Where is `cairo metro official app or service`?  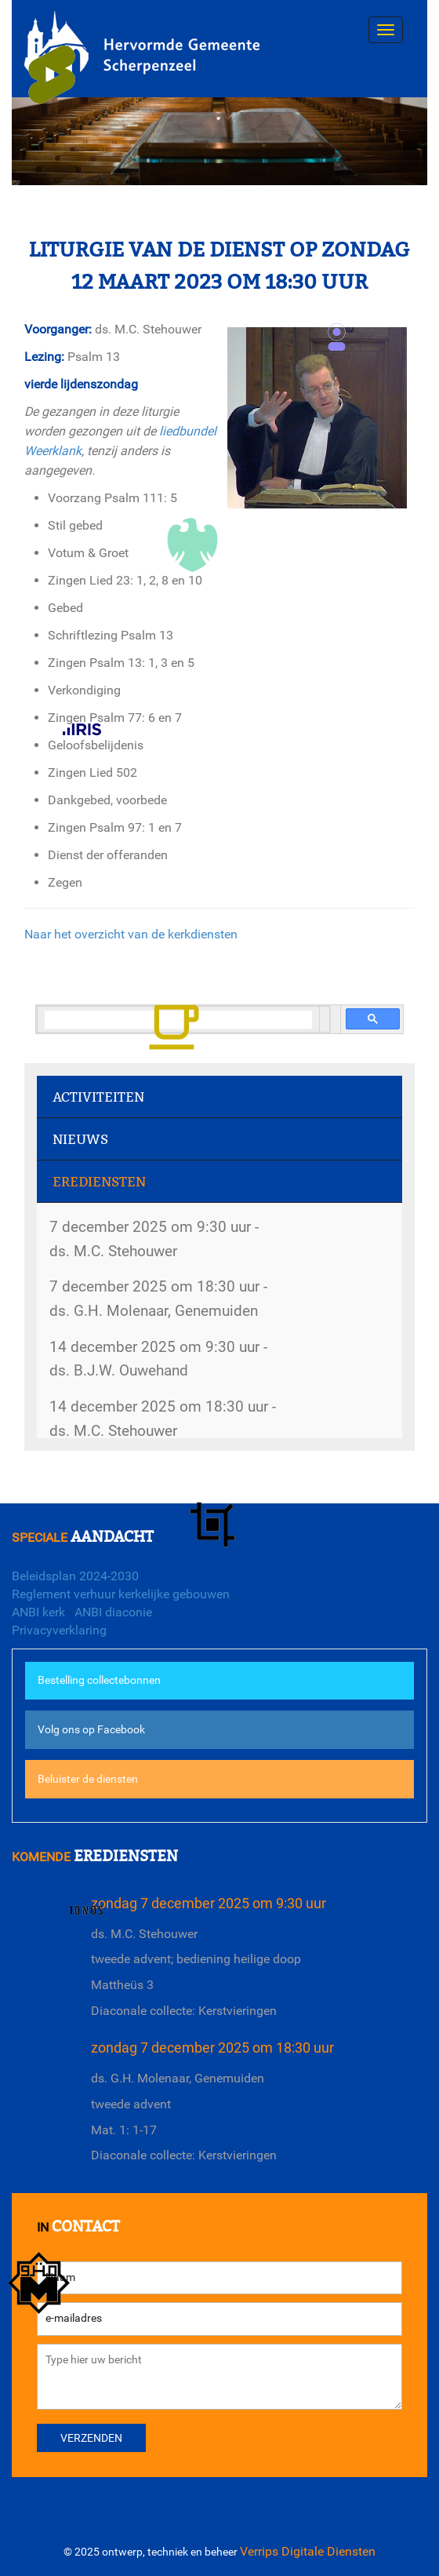 cairo metro official app or service is located at coordinates (38, 2283).